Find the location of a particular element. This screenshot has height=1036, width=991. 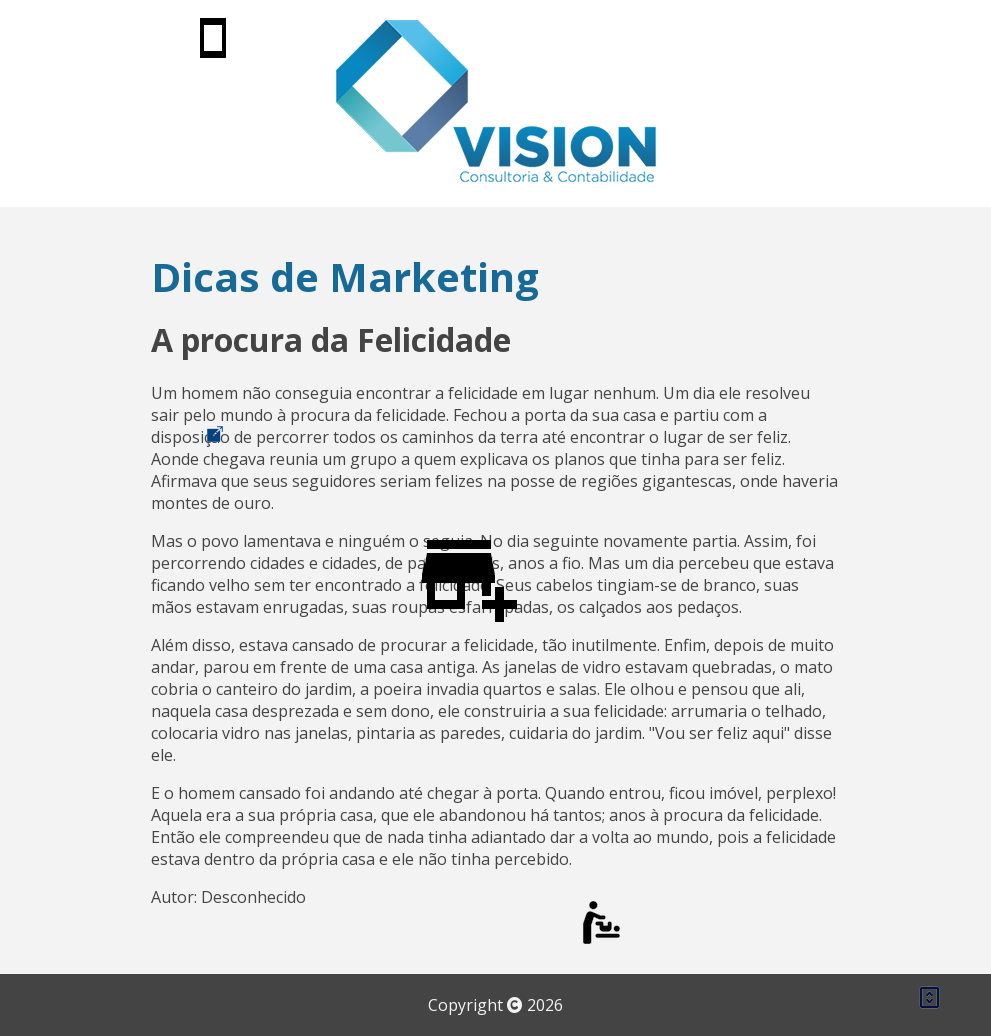

access mobile device settings is located at coordinates (213, 38).